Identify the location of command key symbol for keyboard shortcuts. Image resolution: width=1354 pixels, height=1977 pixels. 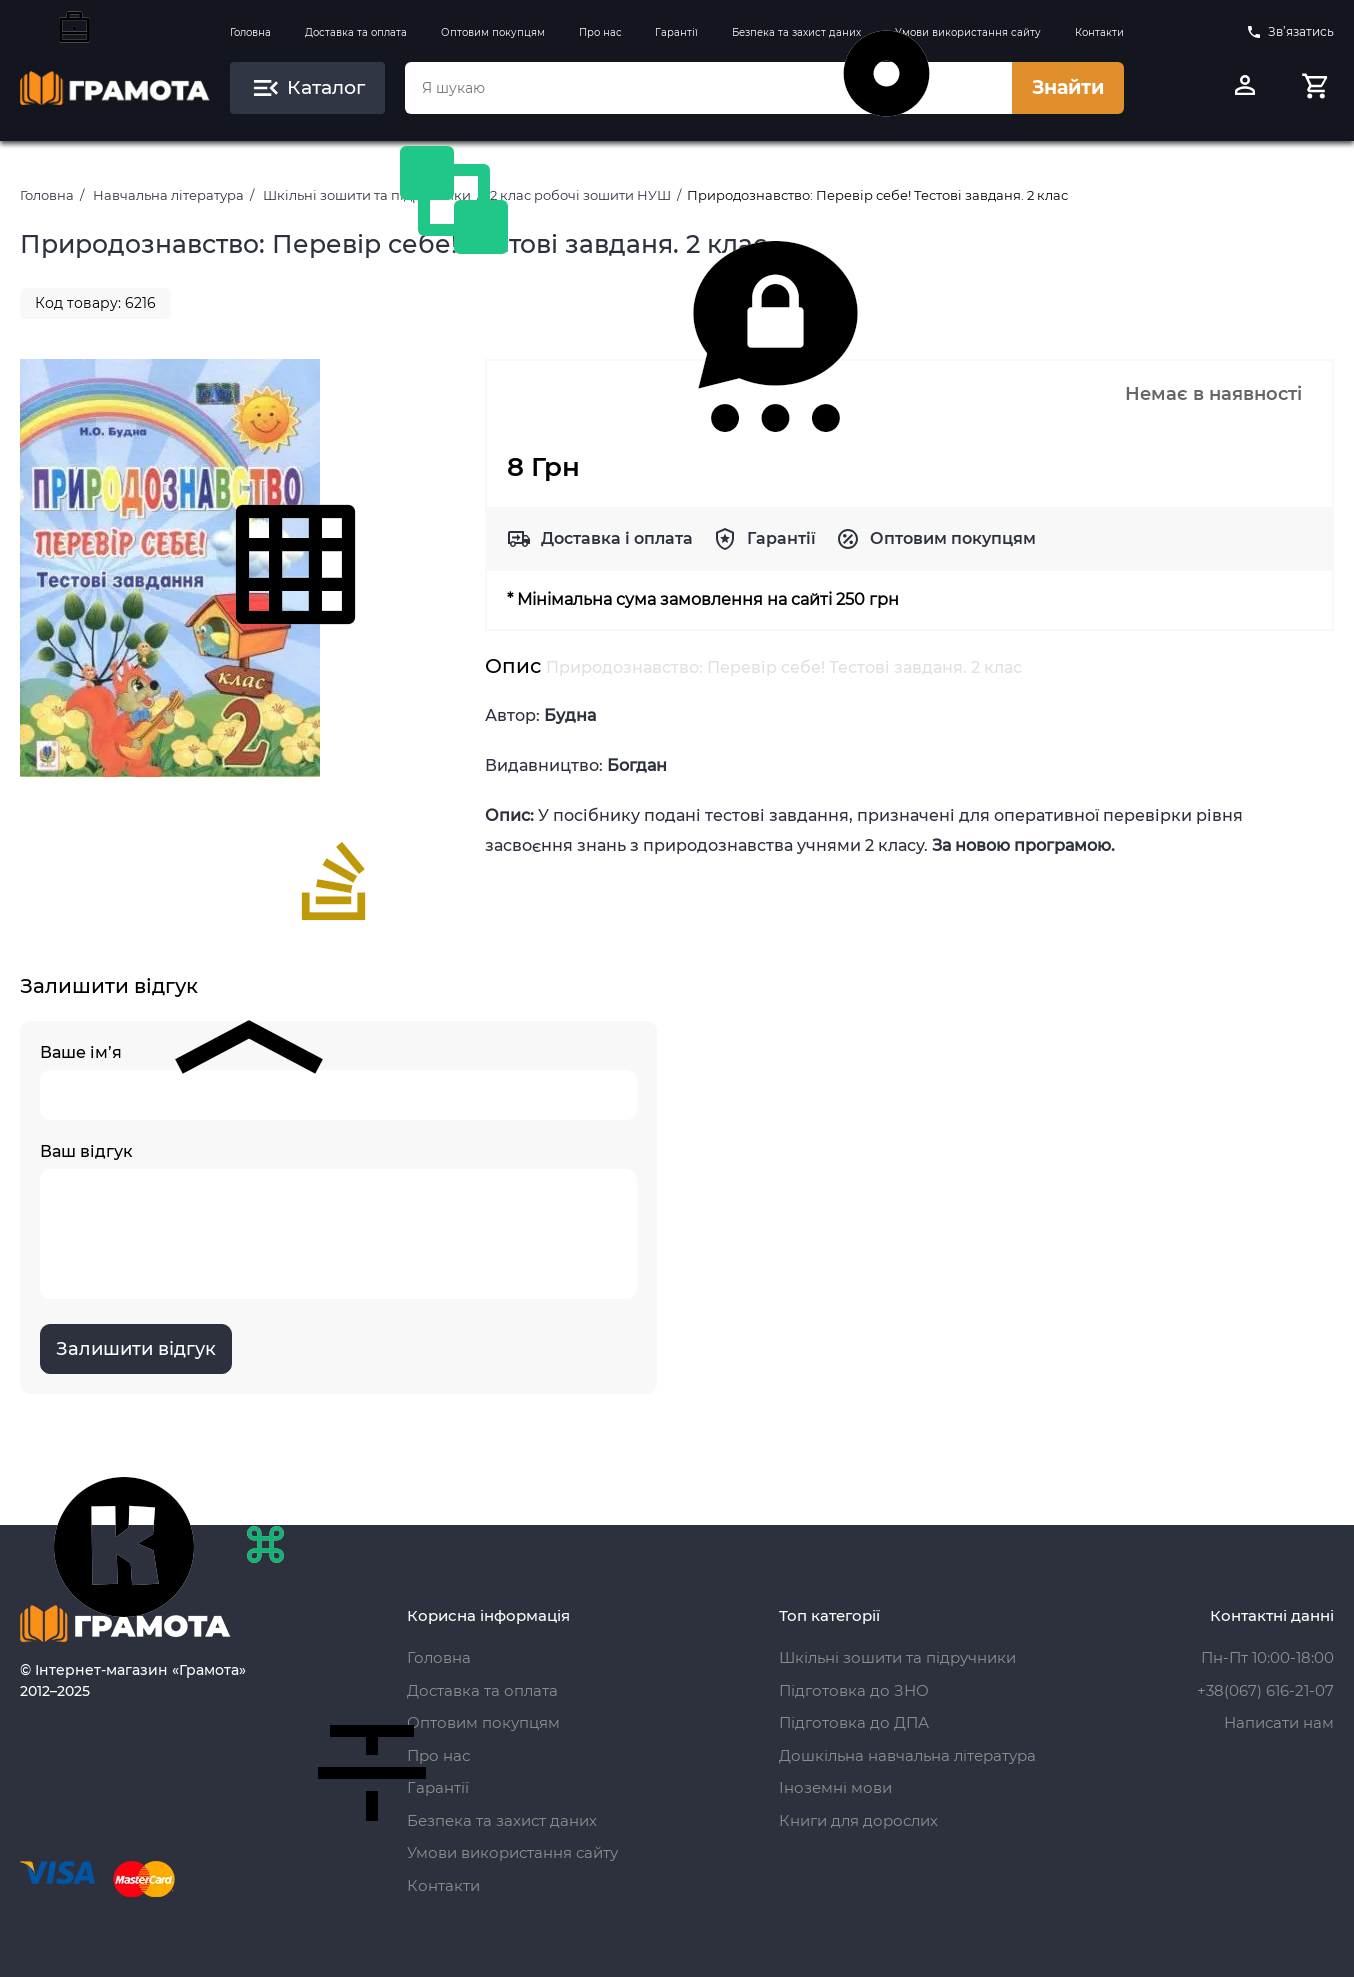
(265, 1544).